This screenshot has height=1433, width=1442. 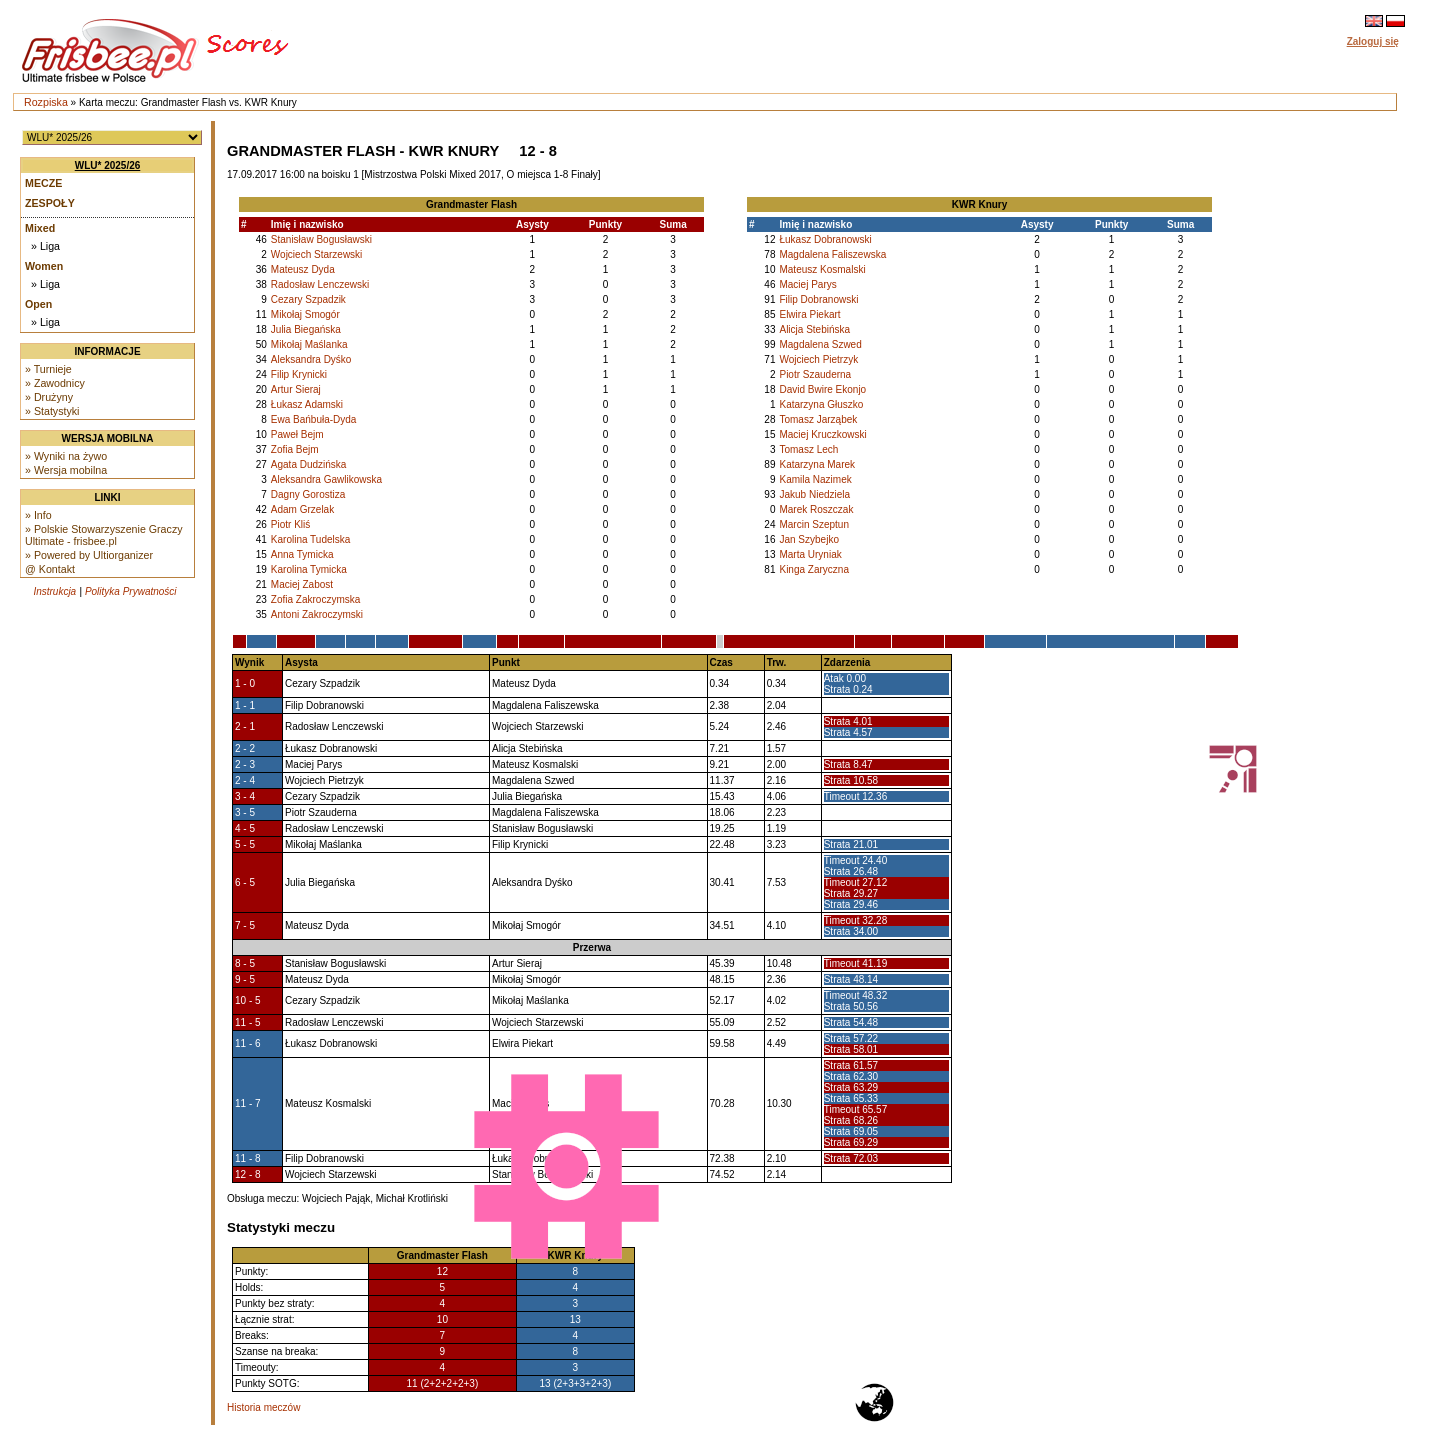 What do you see at coordinates (1233, 769) in the screenshot?
I see `access billiards or pool game` at bounding box center [1233, 769].